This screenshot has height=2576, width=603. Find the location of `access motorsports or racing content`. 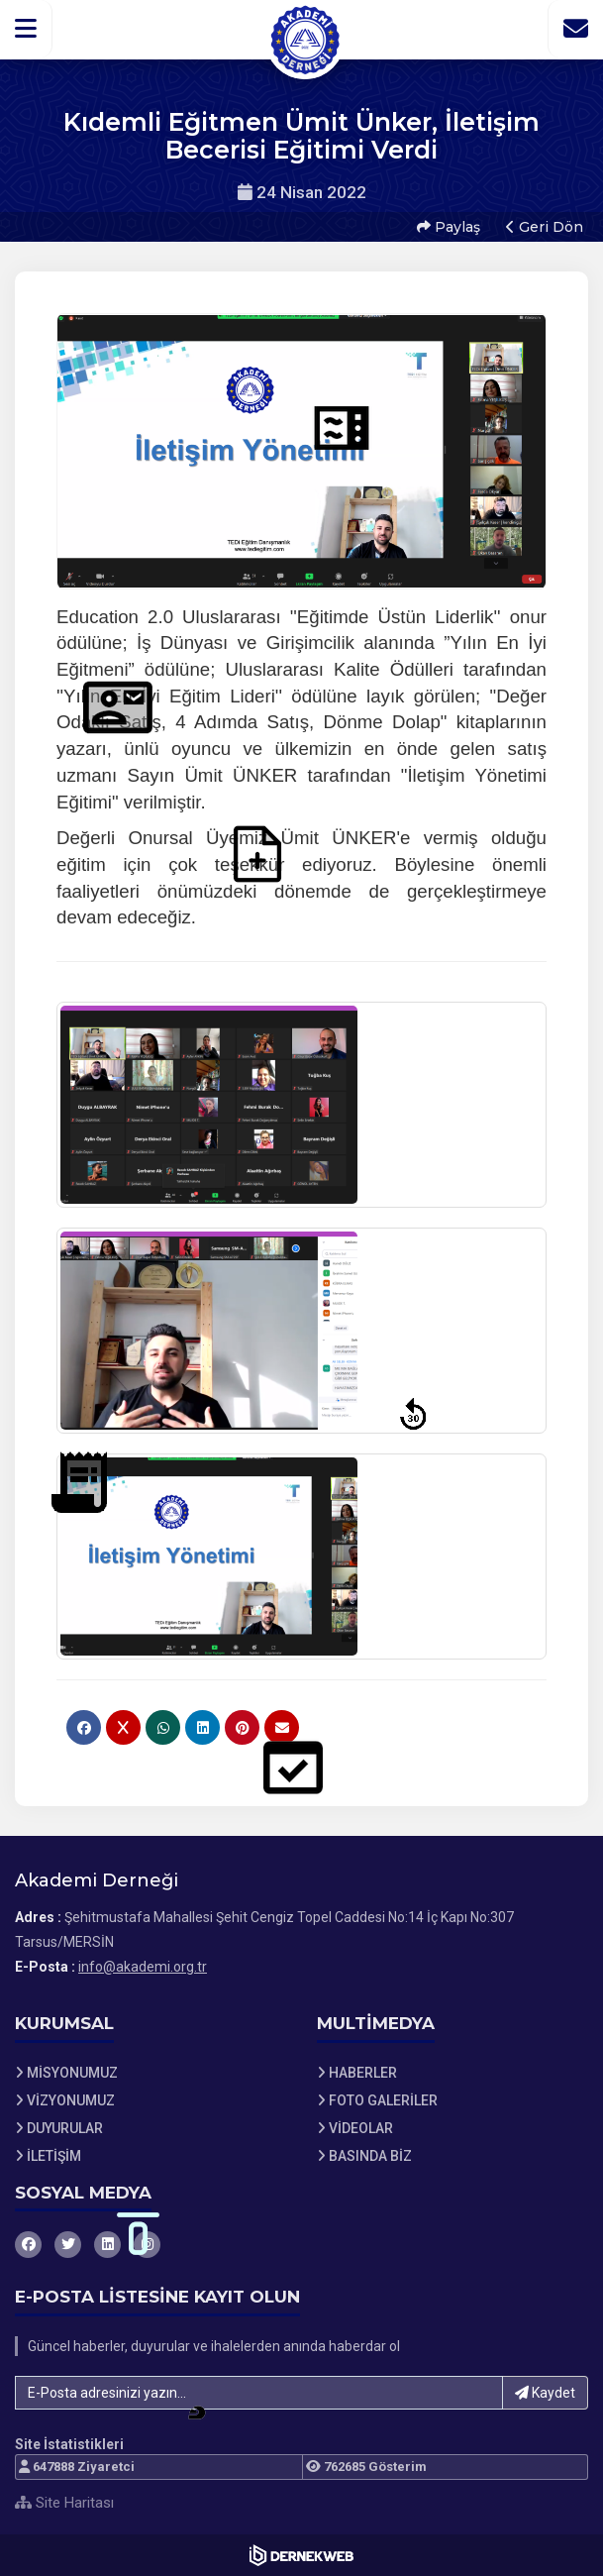

access motorsports or racing content is located at coordinates (197, 2413).